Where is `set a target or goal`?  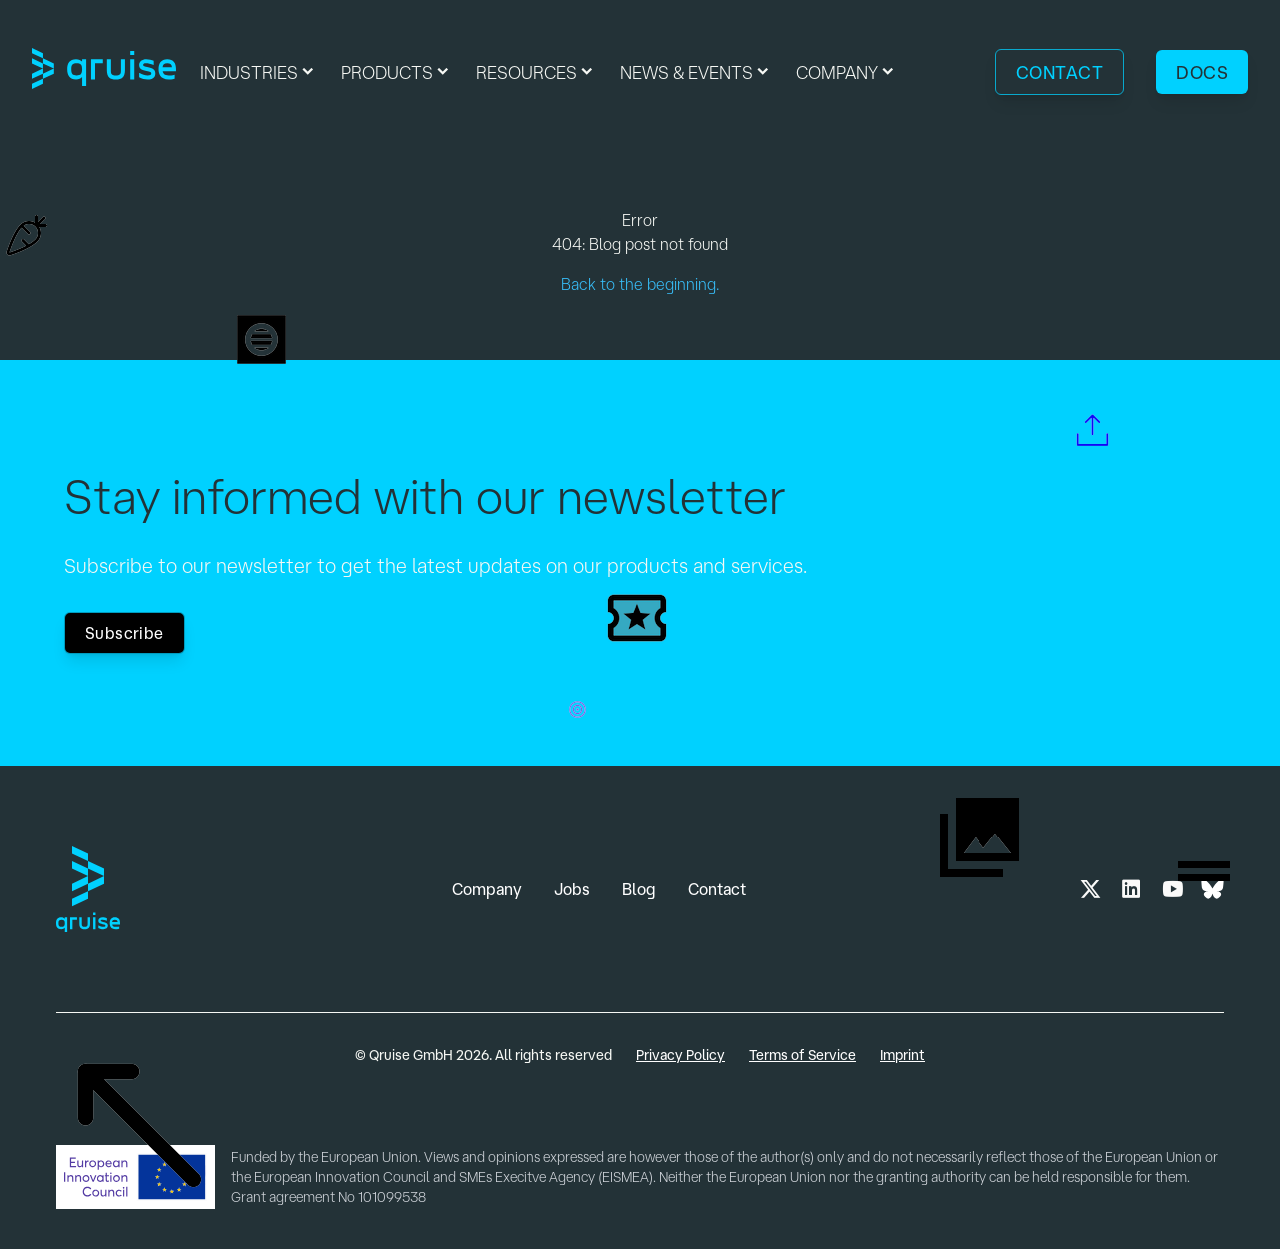 set a target or goal is located at coordinates (577, 709).